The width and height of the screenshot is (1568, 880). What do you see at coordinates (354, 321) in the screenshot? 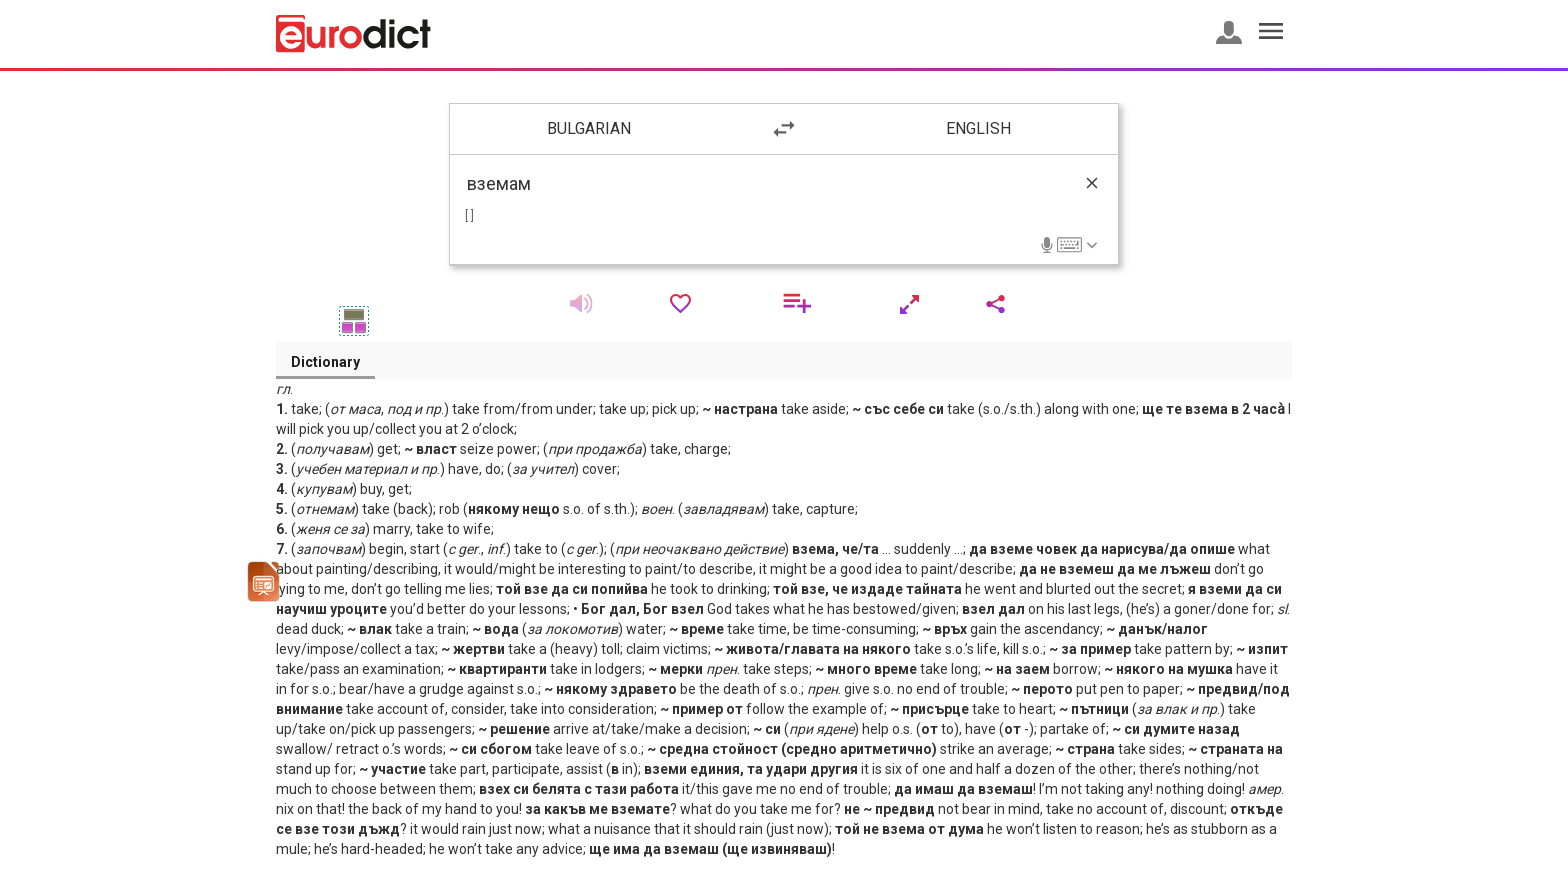
I see `select all items in the current view` at bounding box center [354, 321].